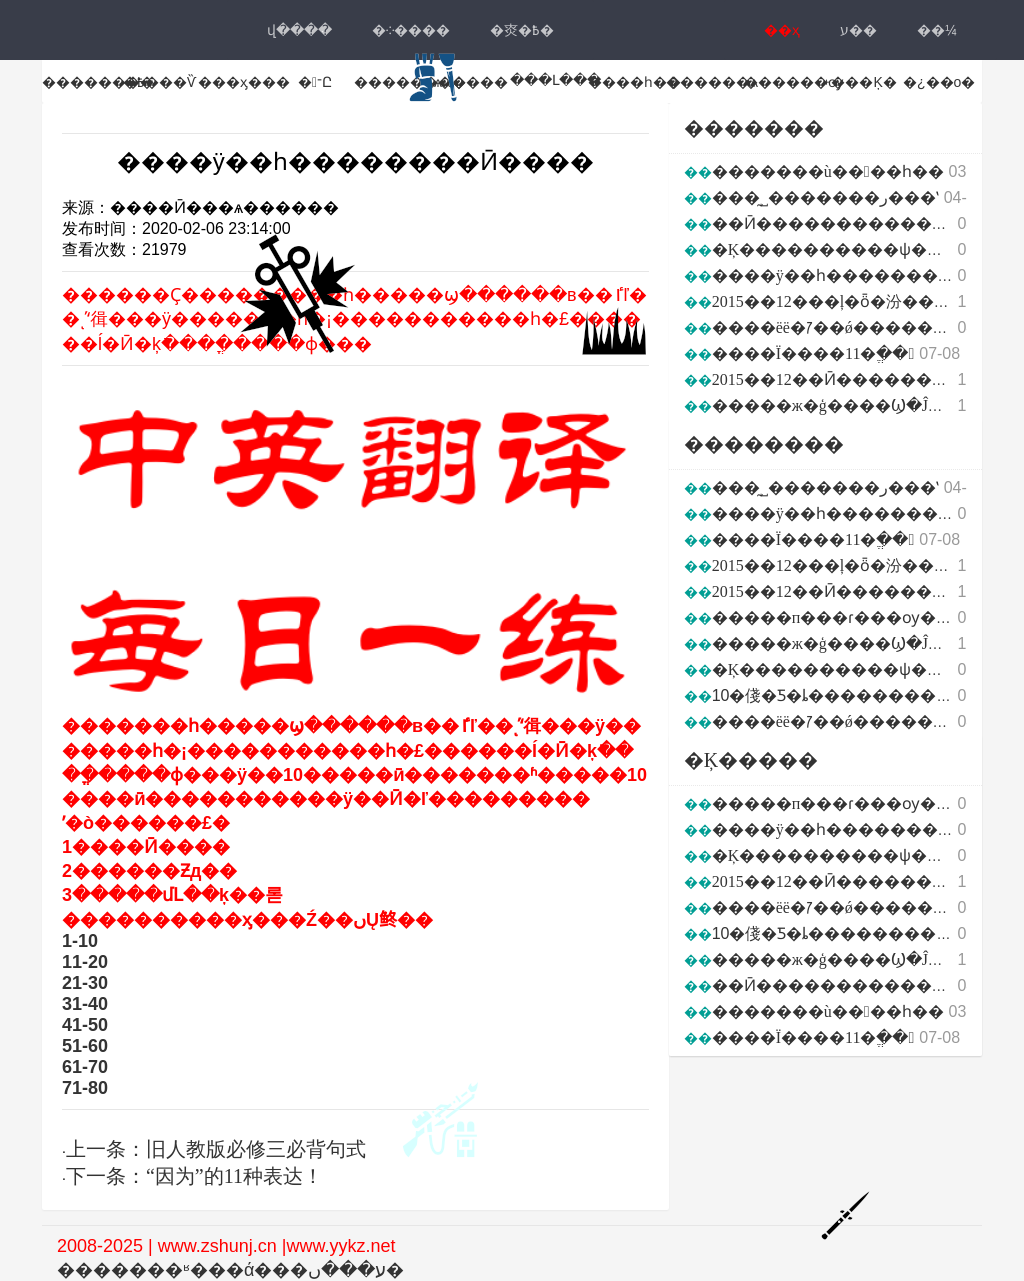  What do you see at coordinates (433, 77) in the screenshot?
I see `equip a peg leg accessory for your character` at bounding box center [433, 77].